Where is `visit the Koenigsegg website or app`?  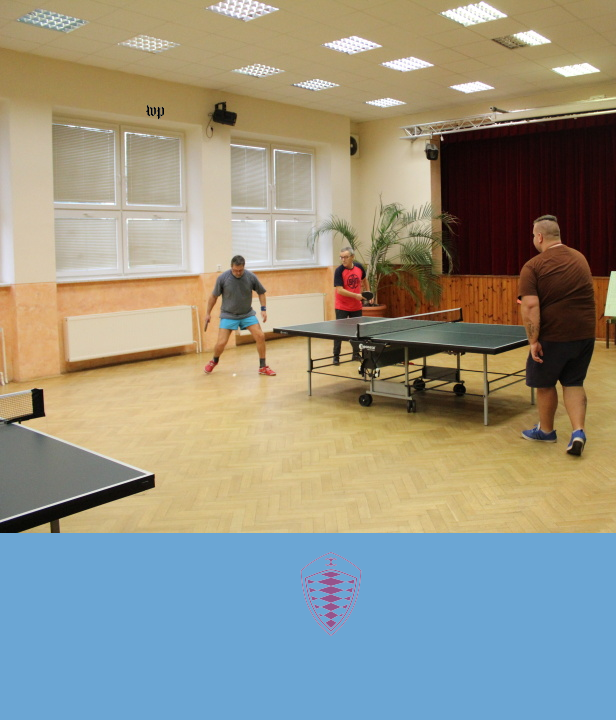 visit the Koenigsegg website or app is located at coordinates (331, 594).